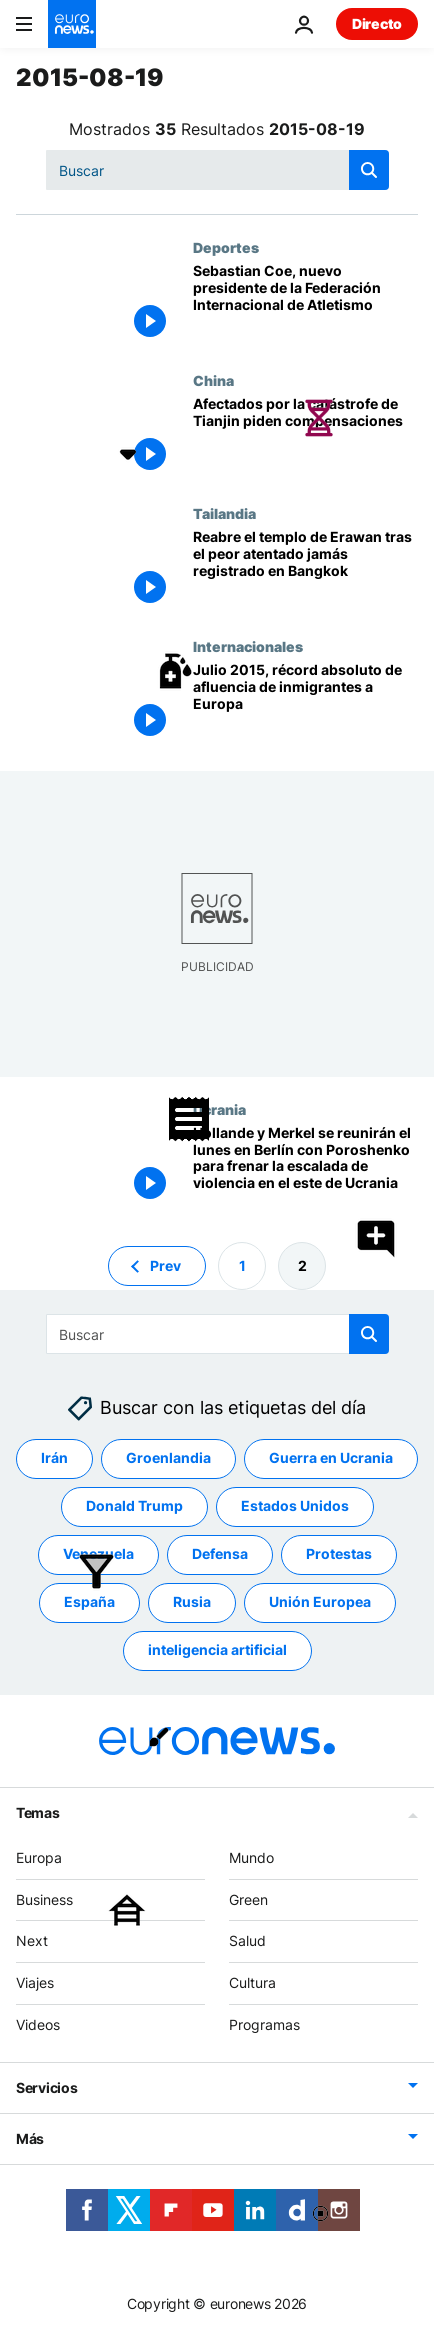 Image resolution: width=434 pixels, height=2337 pixels. What do you see at coordinates (174, 671) in the screenshot?
I see `access hand sanitizer station location` at bounding box center [174, 671].